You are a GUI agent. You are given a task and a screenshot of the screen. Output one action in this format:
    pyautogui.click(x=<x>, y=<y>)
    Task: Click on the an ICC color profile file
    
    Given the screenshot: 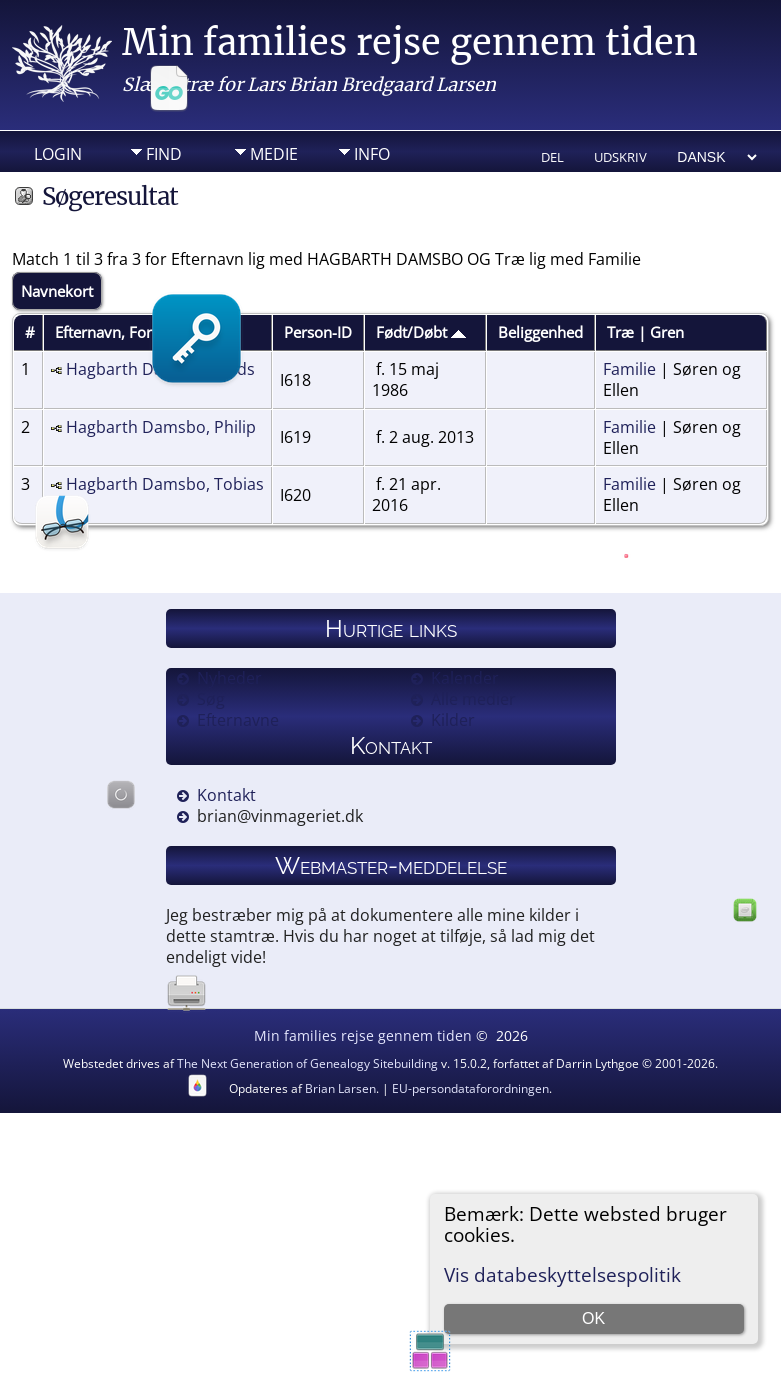 What is the action you would take?
    pyautogui.click(x=197, y=1085)
    